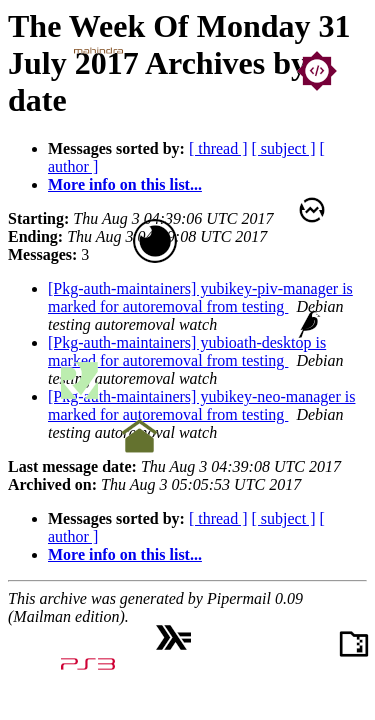 Image resolution: width=375 pixels, height=720 pixels. What do you see at coordinates (79, 380) in the screenshot?
I see `indicates RISC-V architecture compatibility` at bounding box center [79, 380].